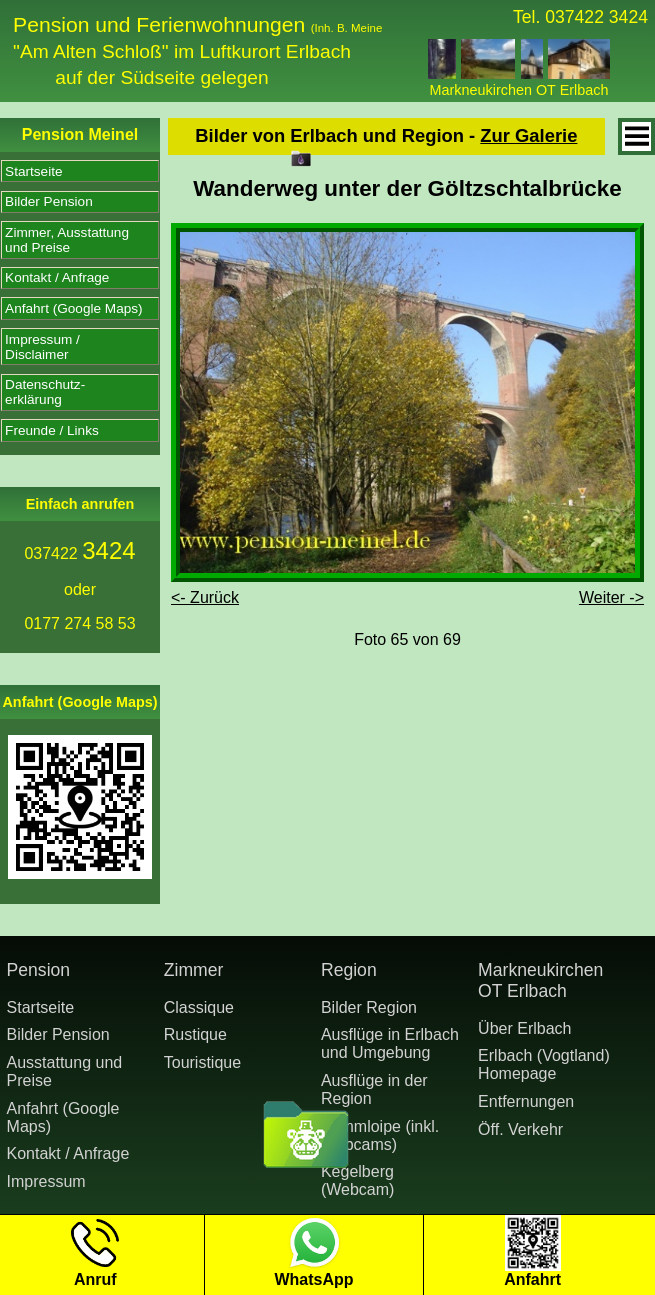  Describe the element at coordinates (306, 1137) in the screenshot. I see `open your Game Jolt games folder` at that location.